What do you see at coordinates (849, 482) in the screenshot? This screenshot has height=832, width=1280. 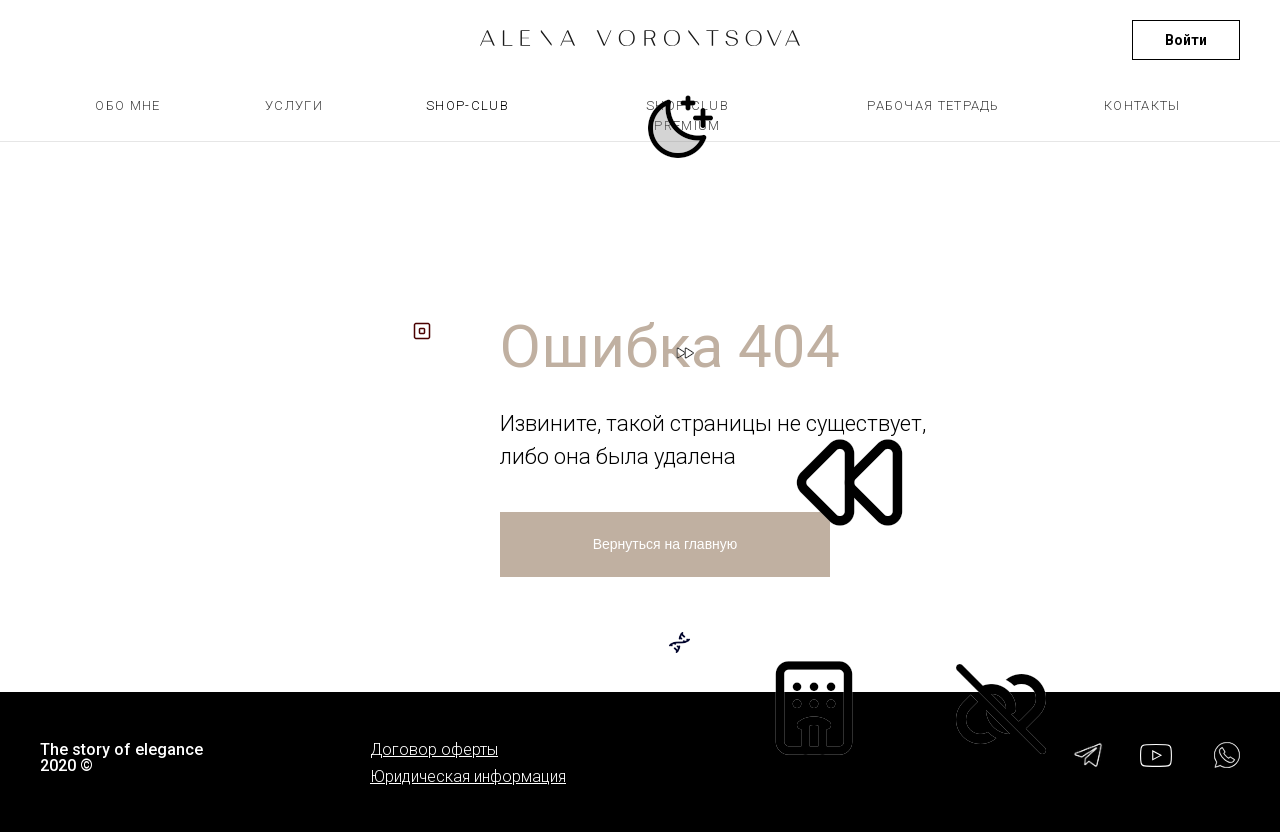 I see `rewind or skip backward in media playback` at bounding box center [849, 482].